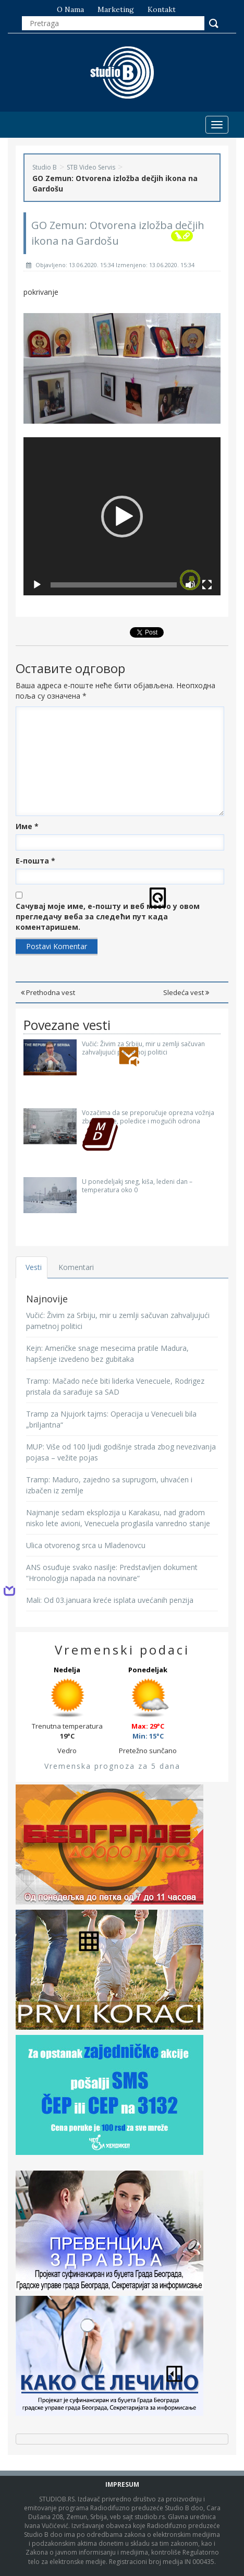  I want to click on switch to grid view layout, so click(89, 1941).